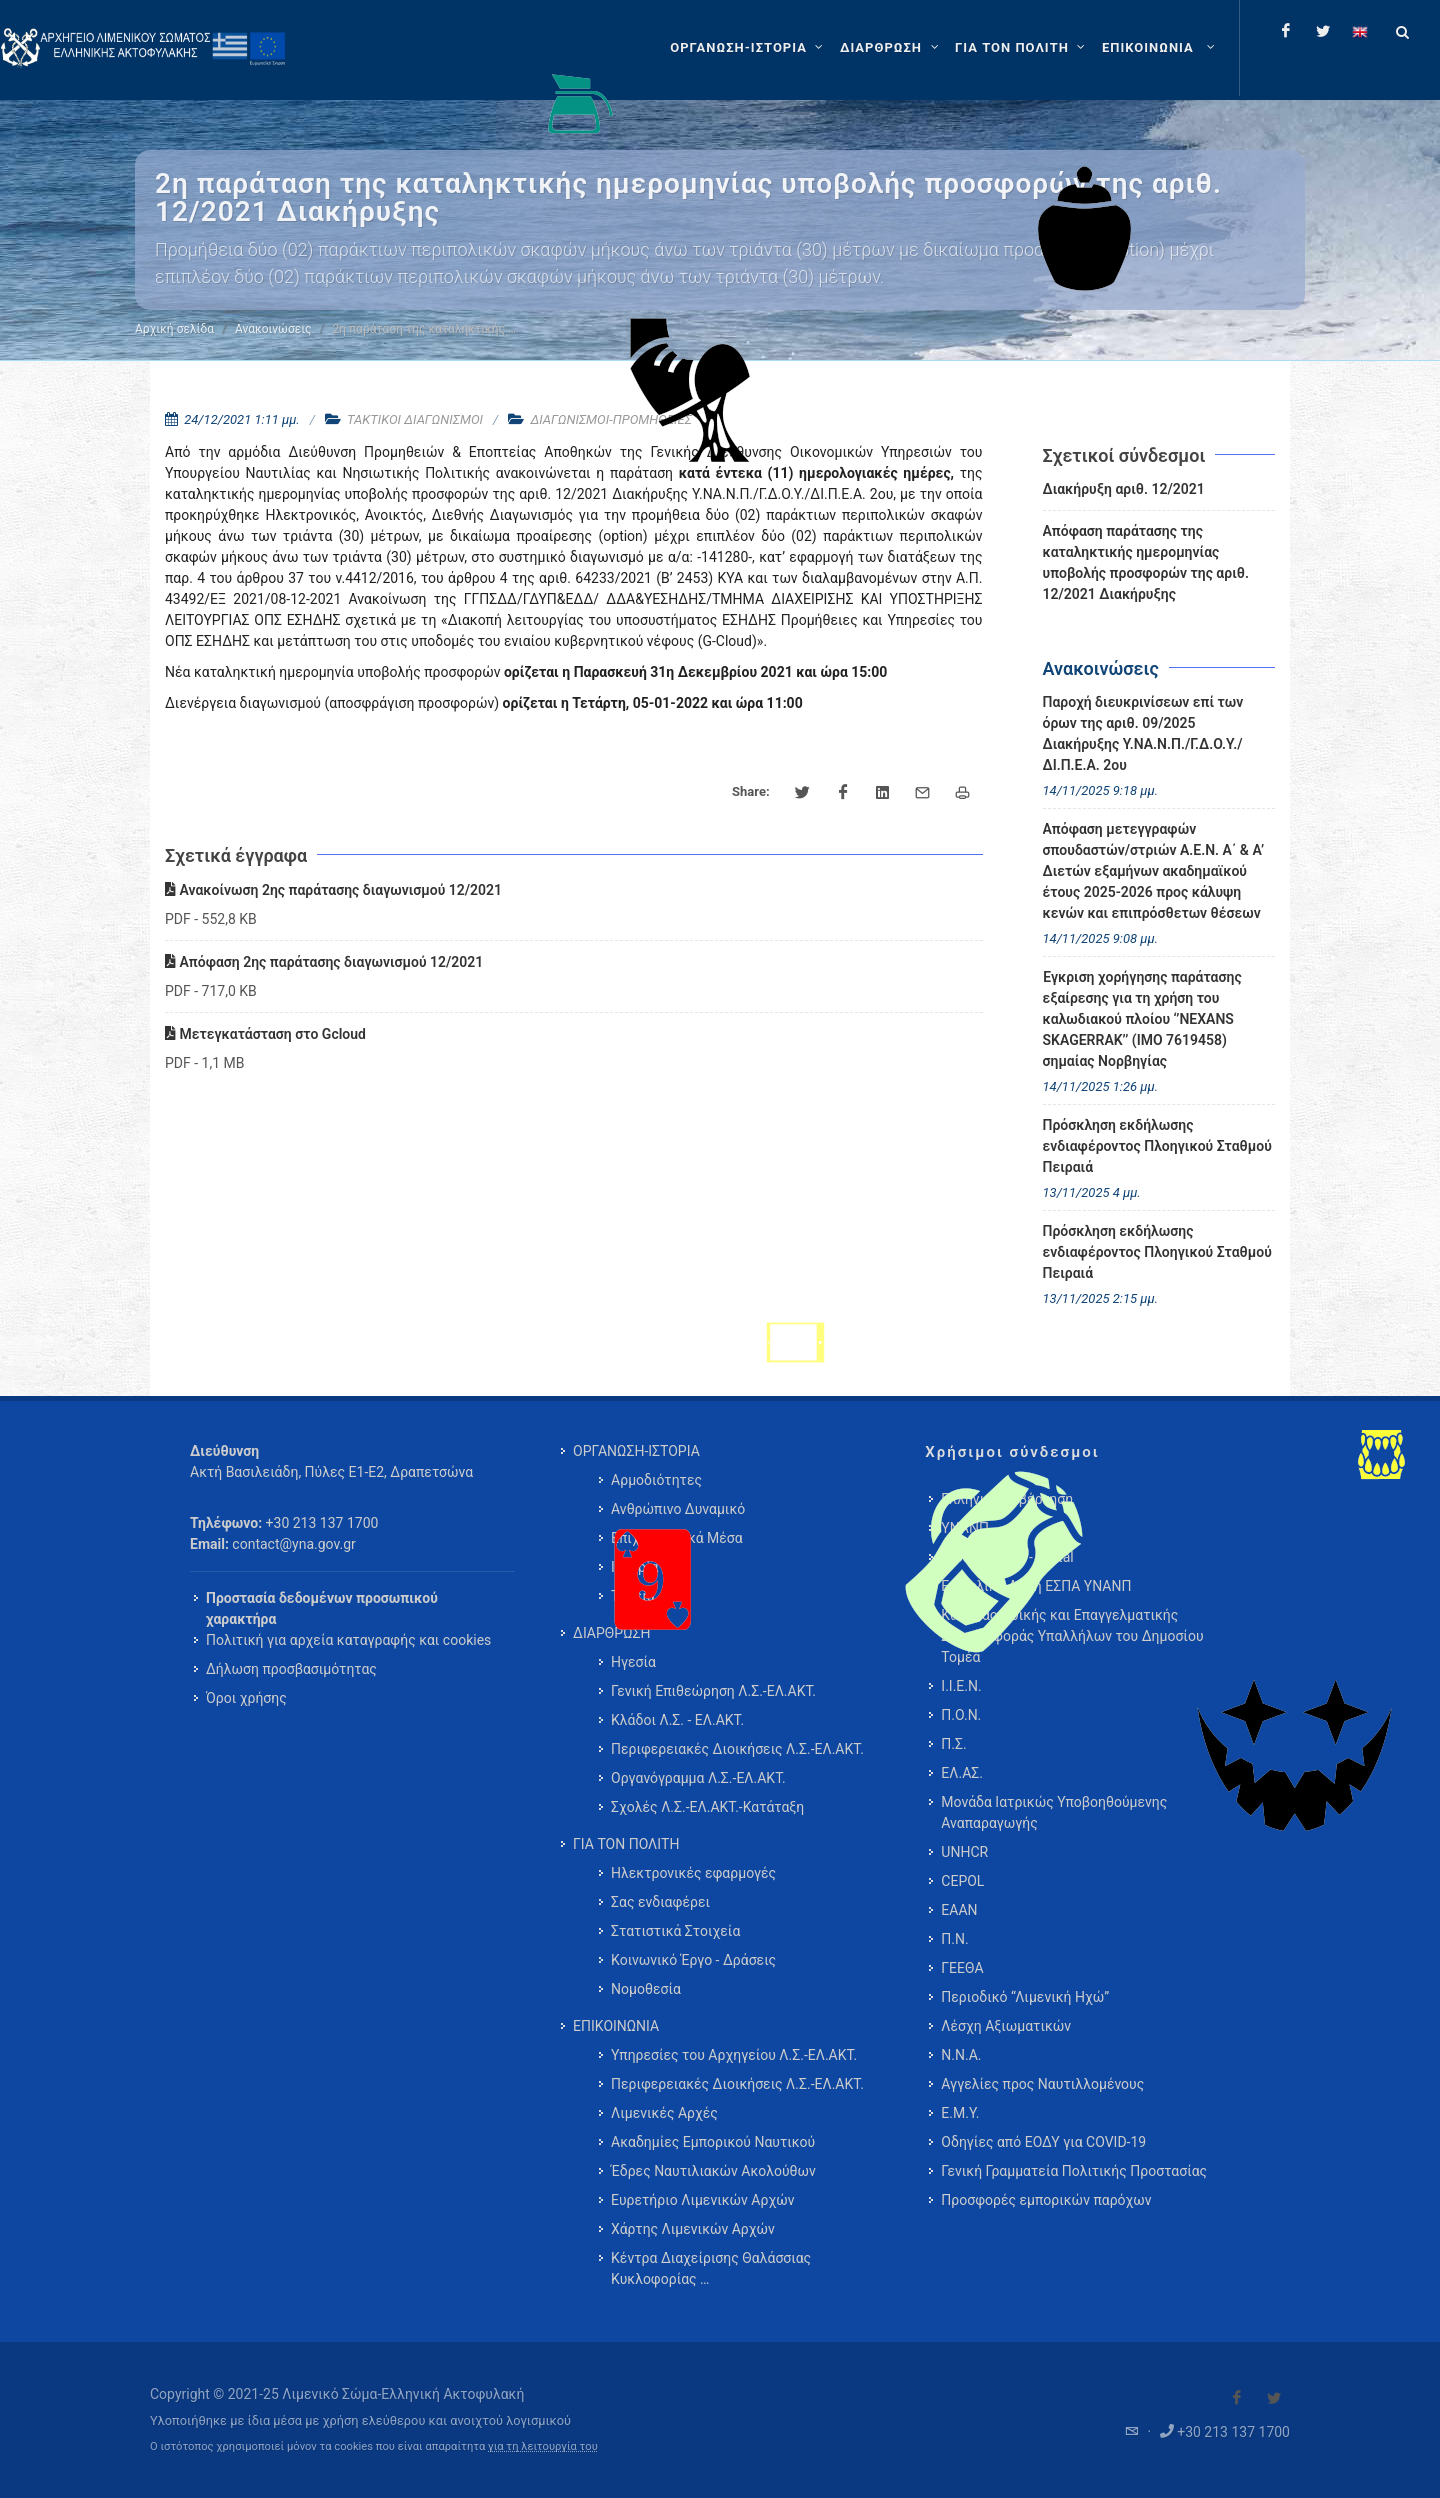  I want to click on store or access inventory items, so click(1084, 228).